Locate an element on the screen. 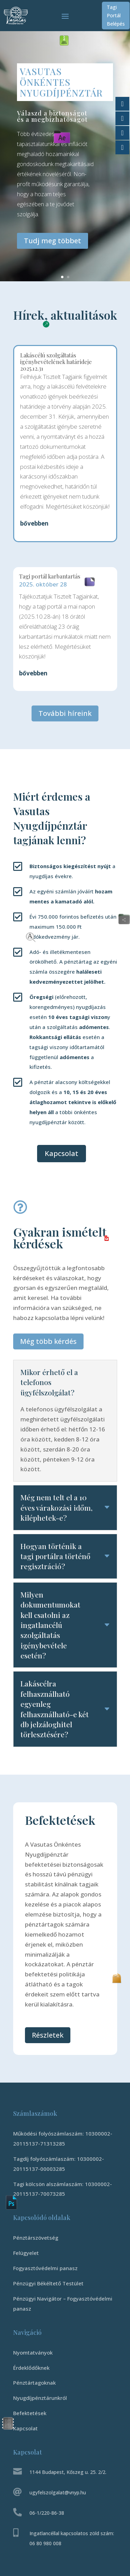  generic package or archive file type is located at coordinates (116, 1978).